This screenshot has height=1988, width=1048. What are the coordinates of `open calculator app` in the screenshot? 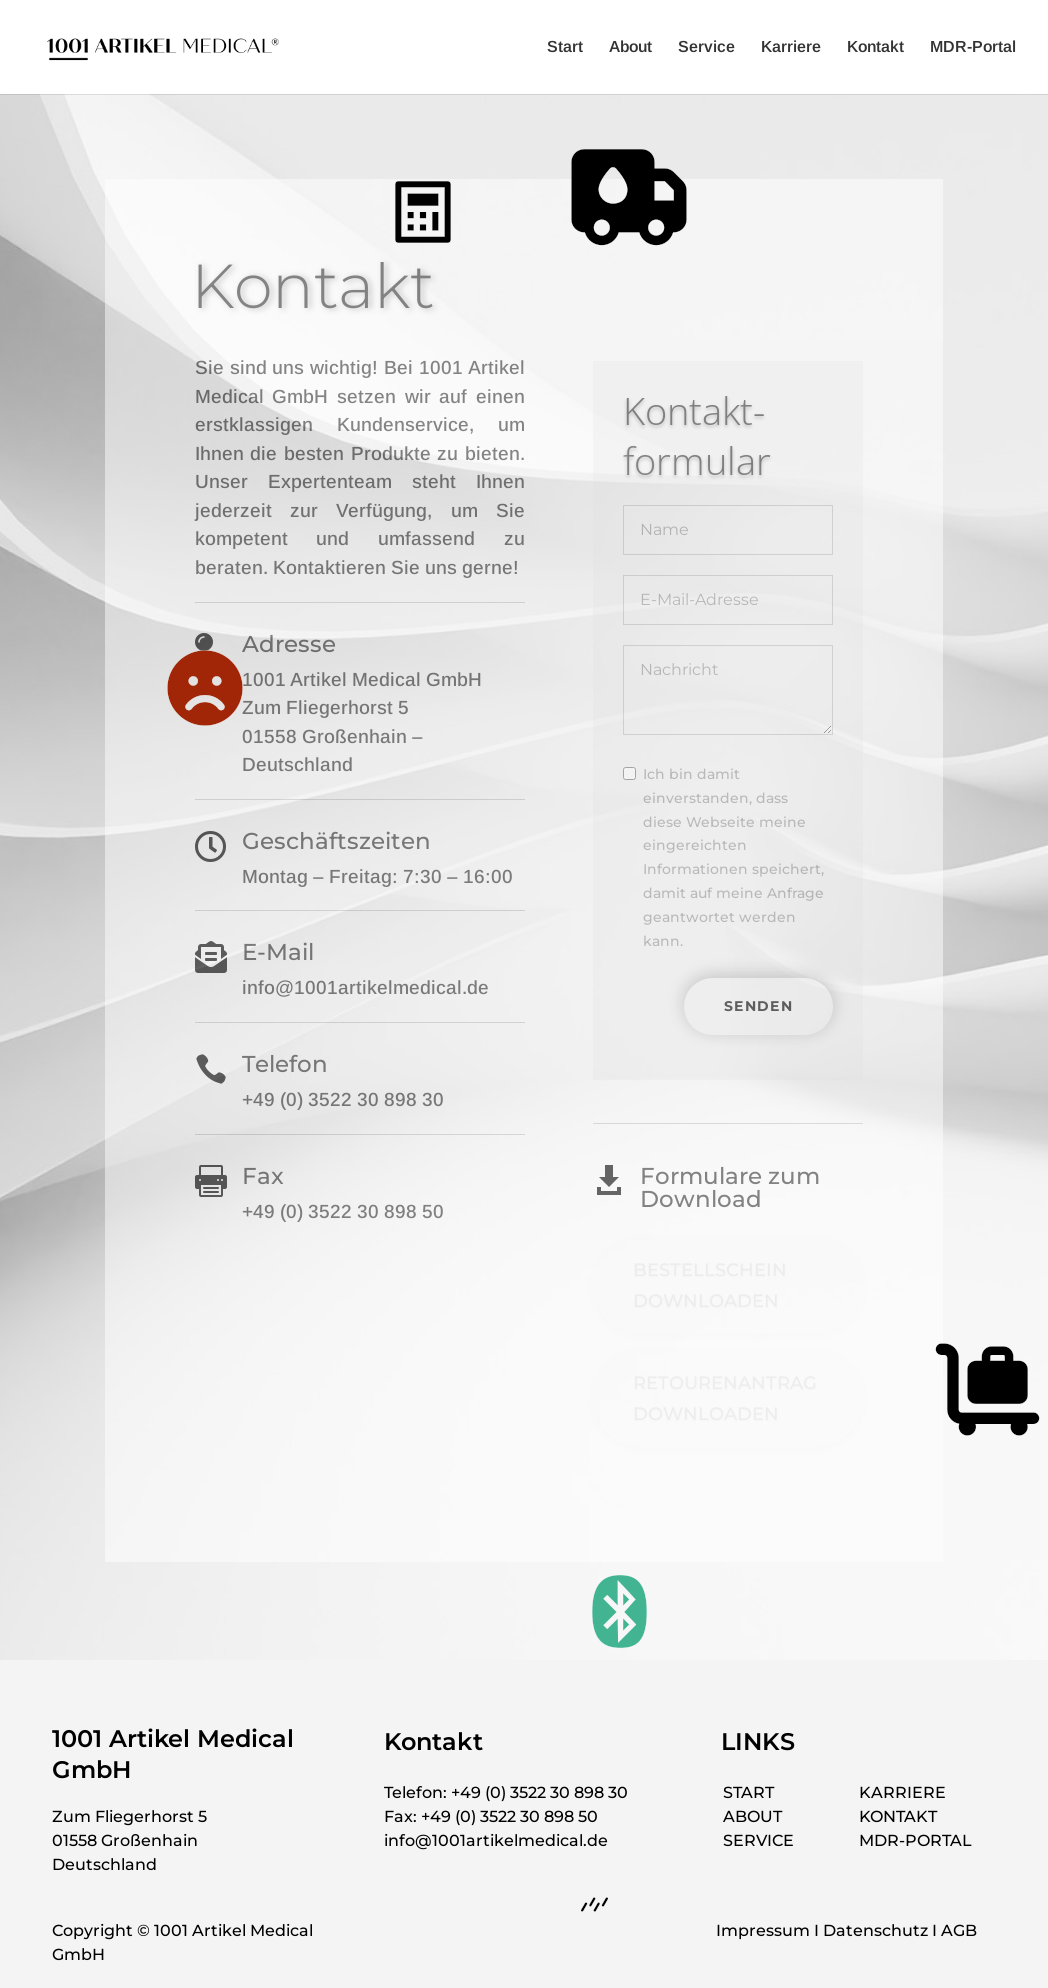 It's located at (423, 212).